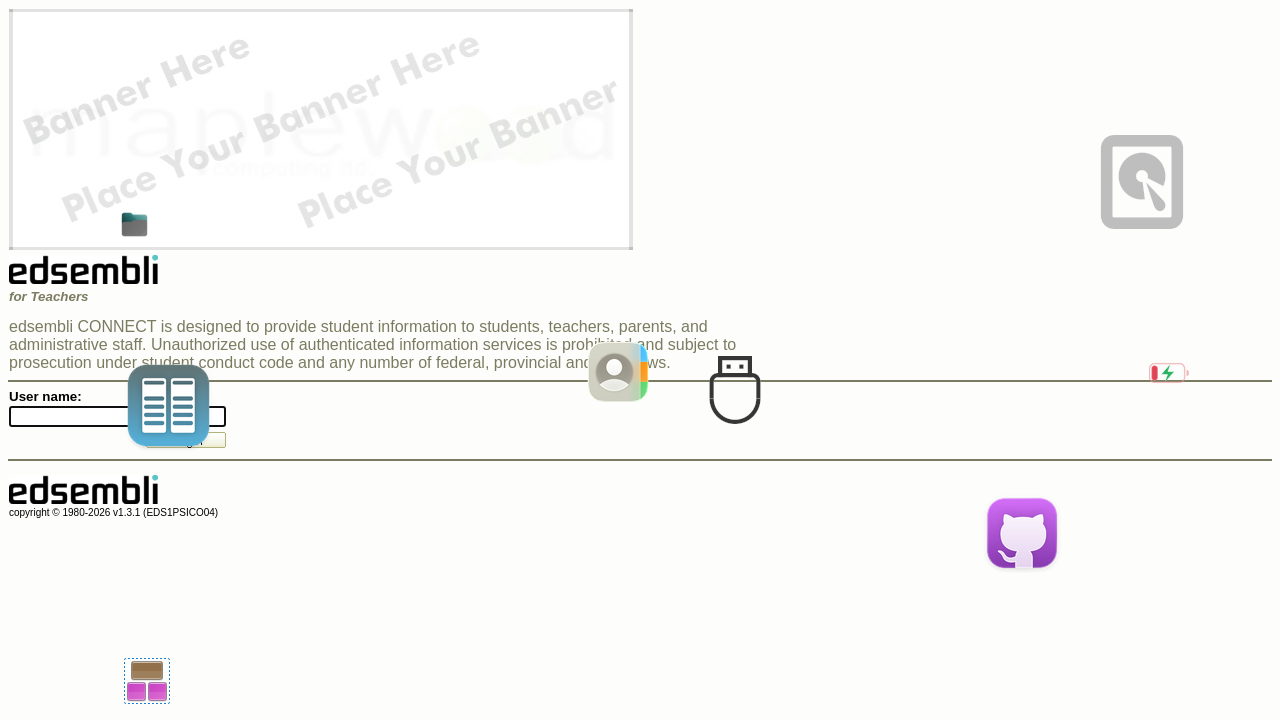 The image size is (1280, 720). I want to click on indicates battery is critically low but currently charging, so click(1169, 373).